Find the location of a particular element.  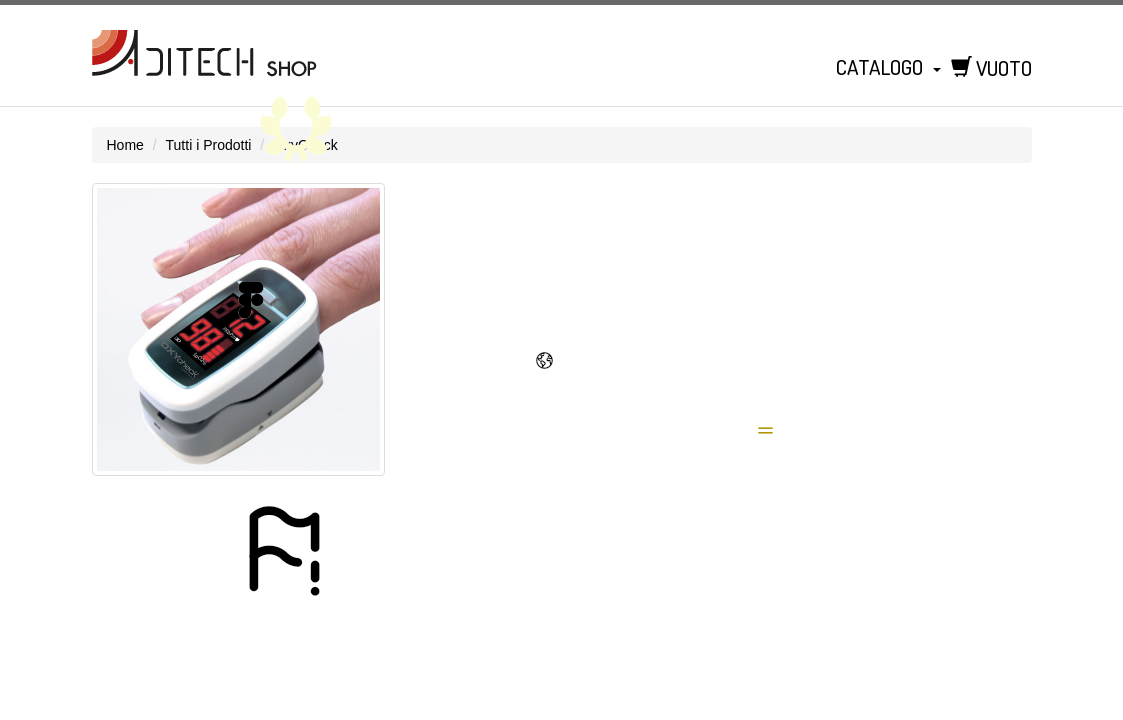

report or flag content with an urgent issue is located at coordinates (284, 547).